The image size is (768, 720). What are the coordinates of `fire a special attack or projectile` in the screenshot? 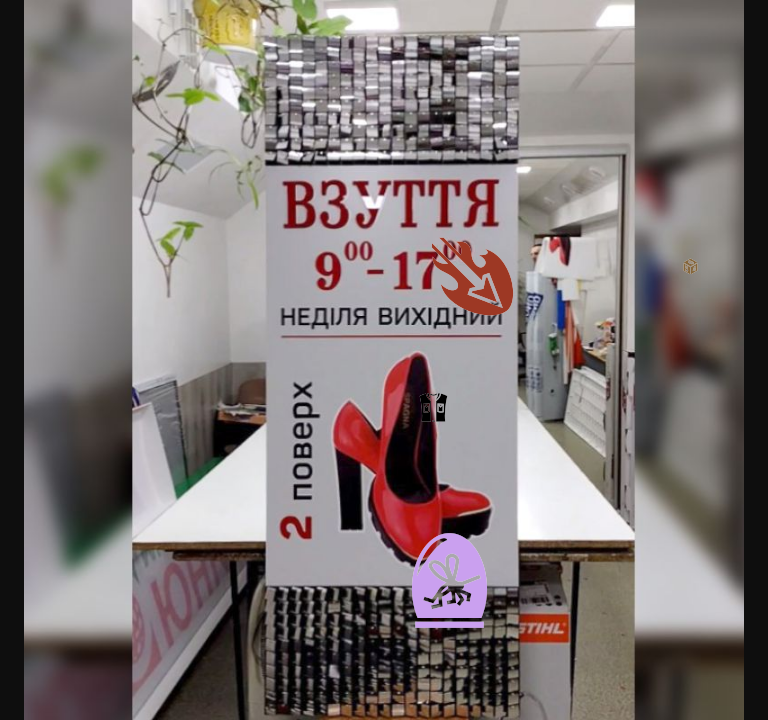 It's located at (473, 278).